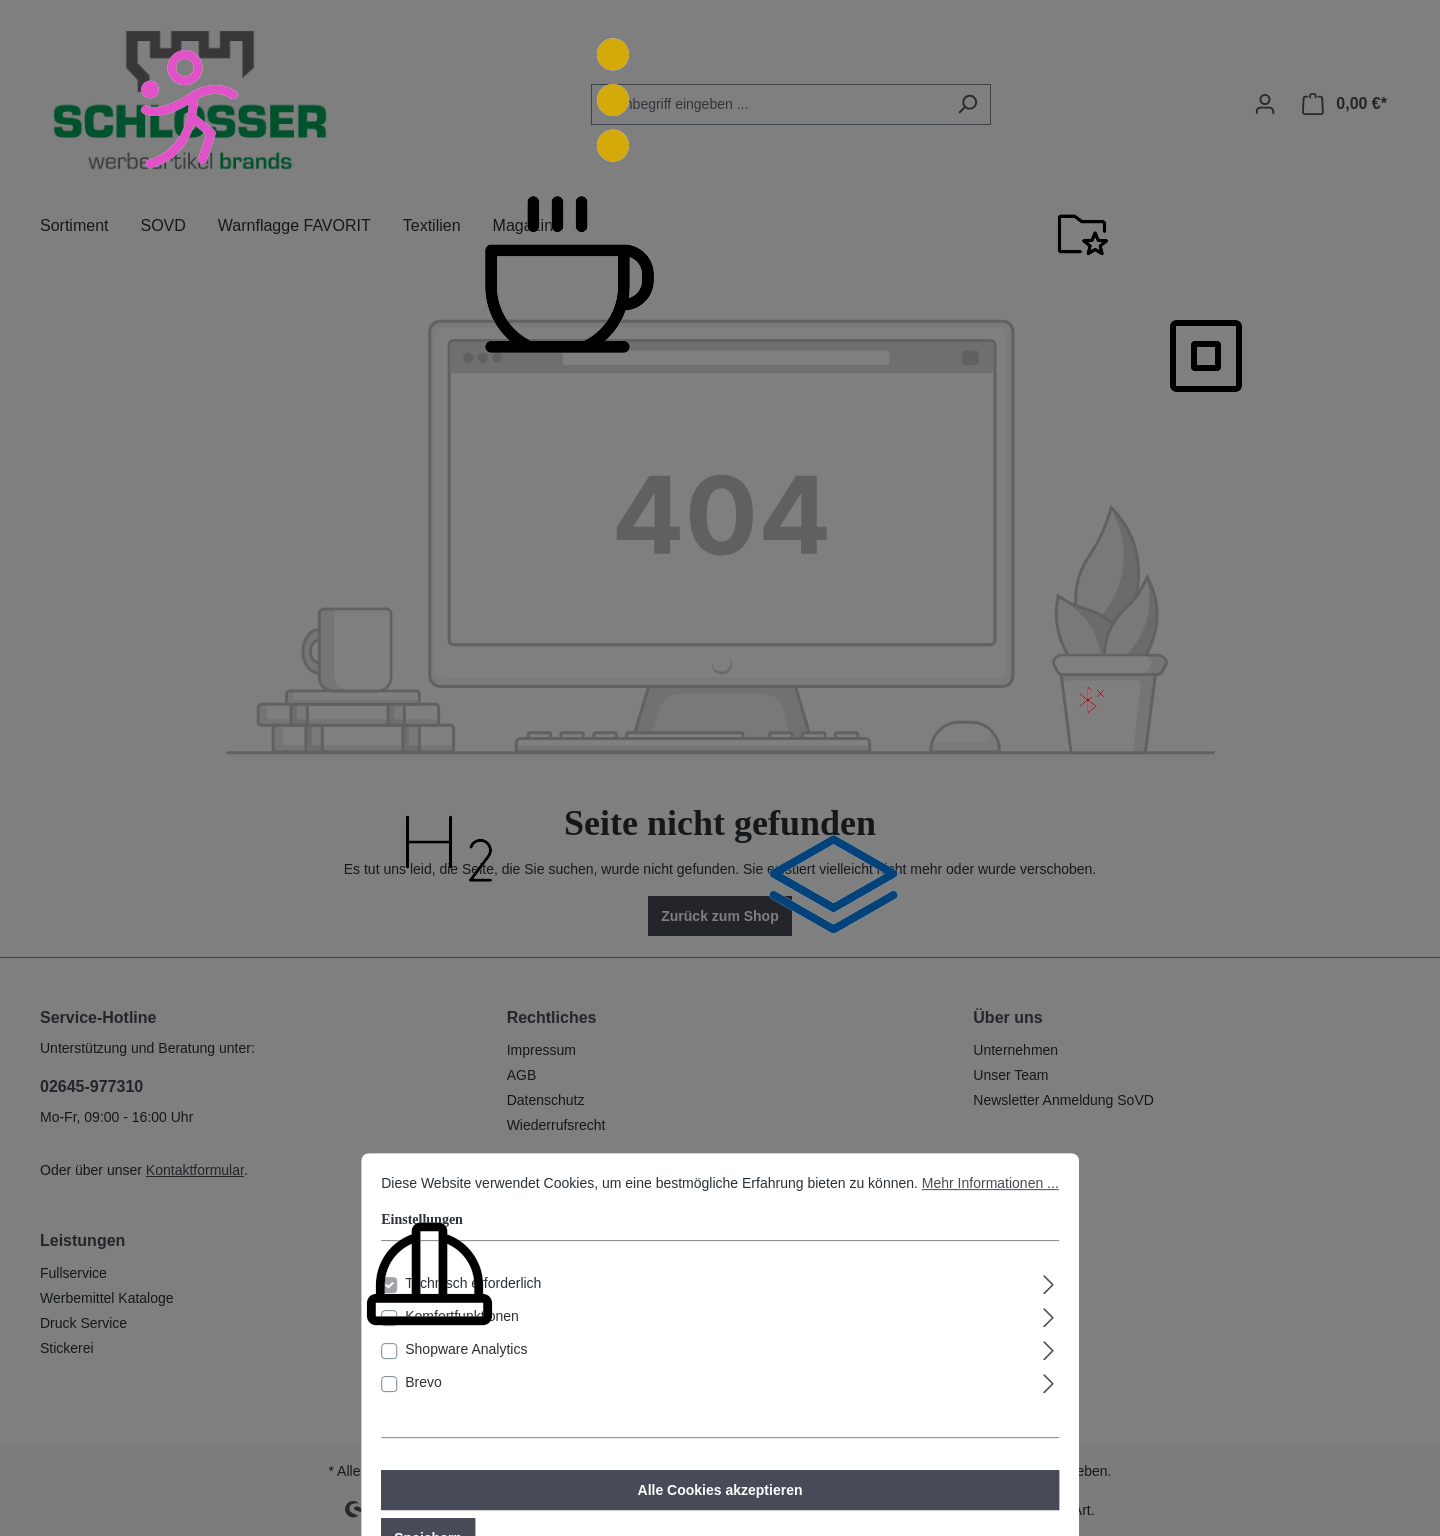 The width and height of the screenshot is (1440, 1536). What do you see at coordinates (613, 100) in the screenshot?
I see `open more options menu` at bounding box center [613, 100].